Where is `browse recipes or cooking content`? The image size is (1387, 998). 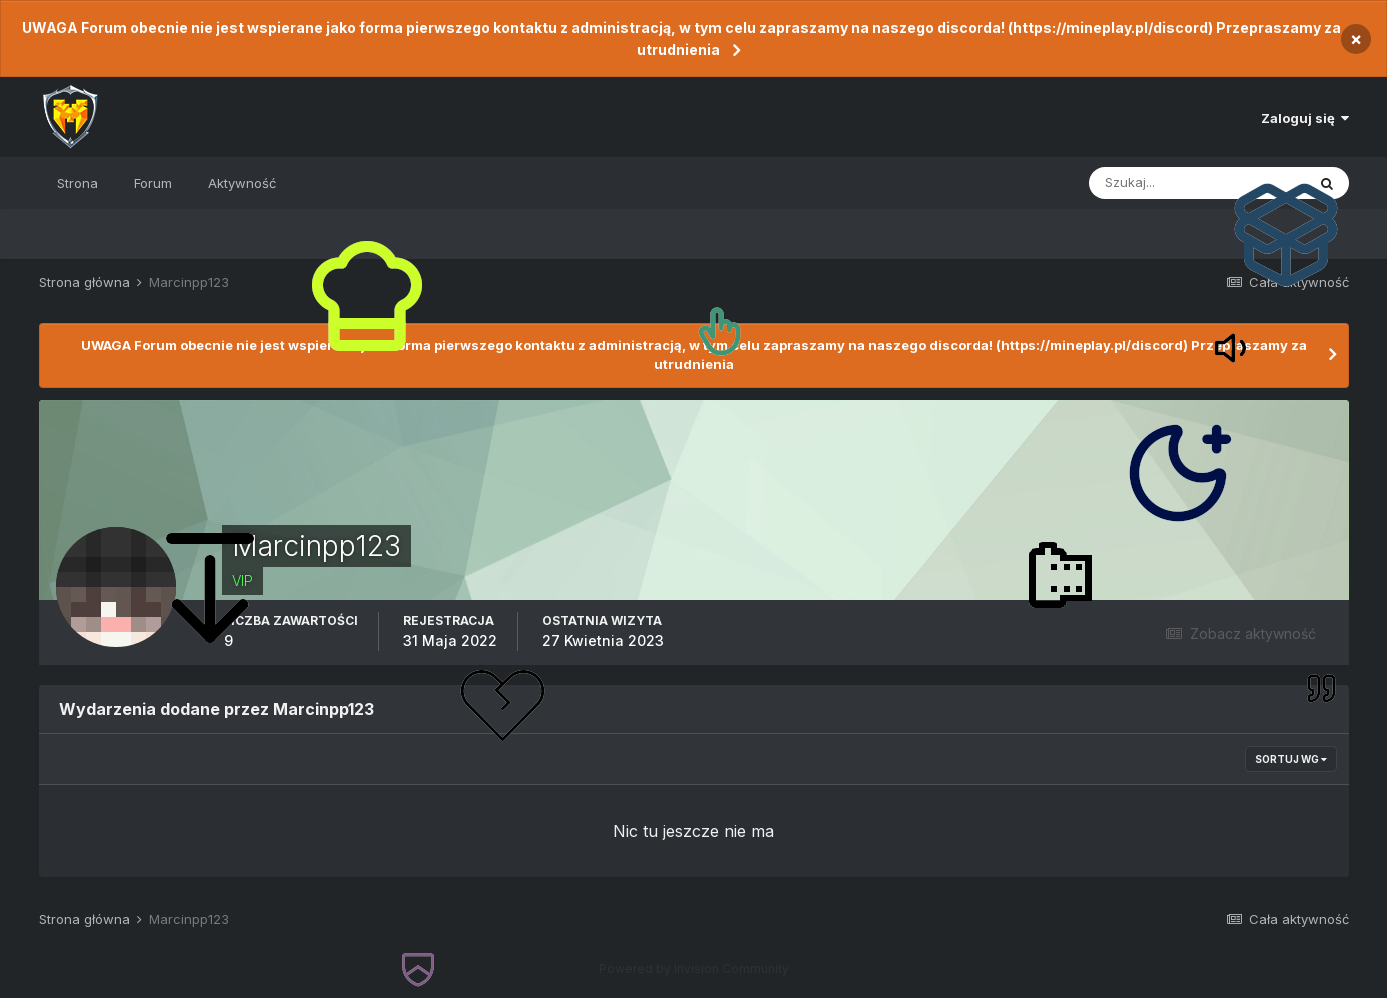 browse recipes or cooking content is located at coordinates (367, 296).